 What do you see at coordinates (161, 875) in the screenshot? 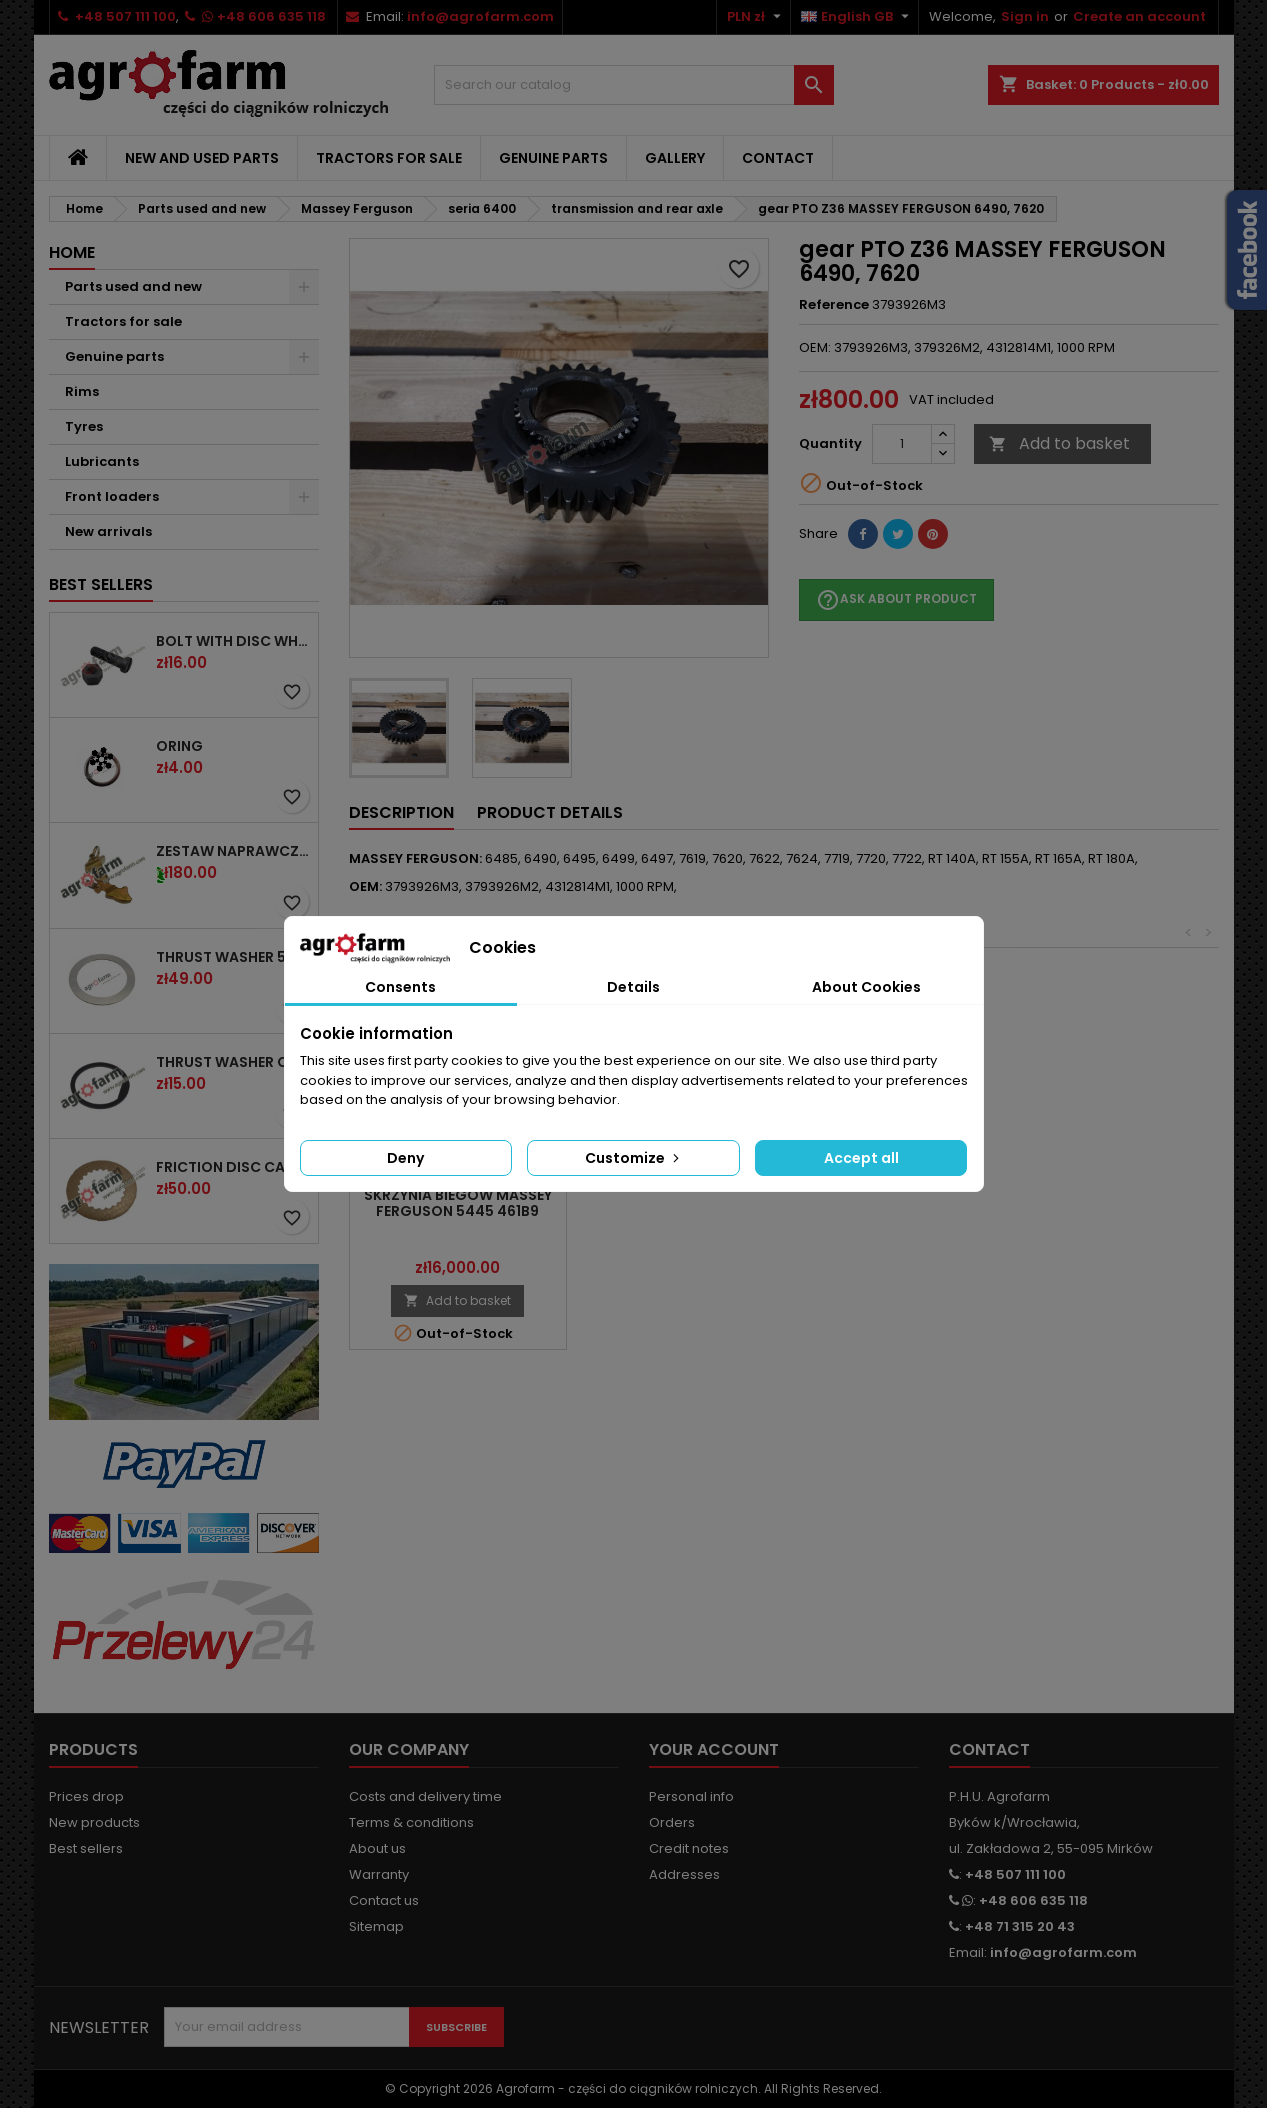
I see `easter island moai statue icon` at bounding box center [161, 875].